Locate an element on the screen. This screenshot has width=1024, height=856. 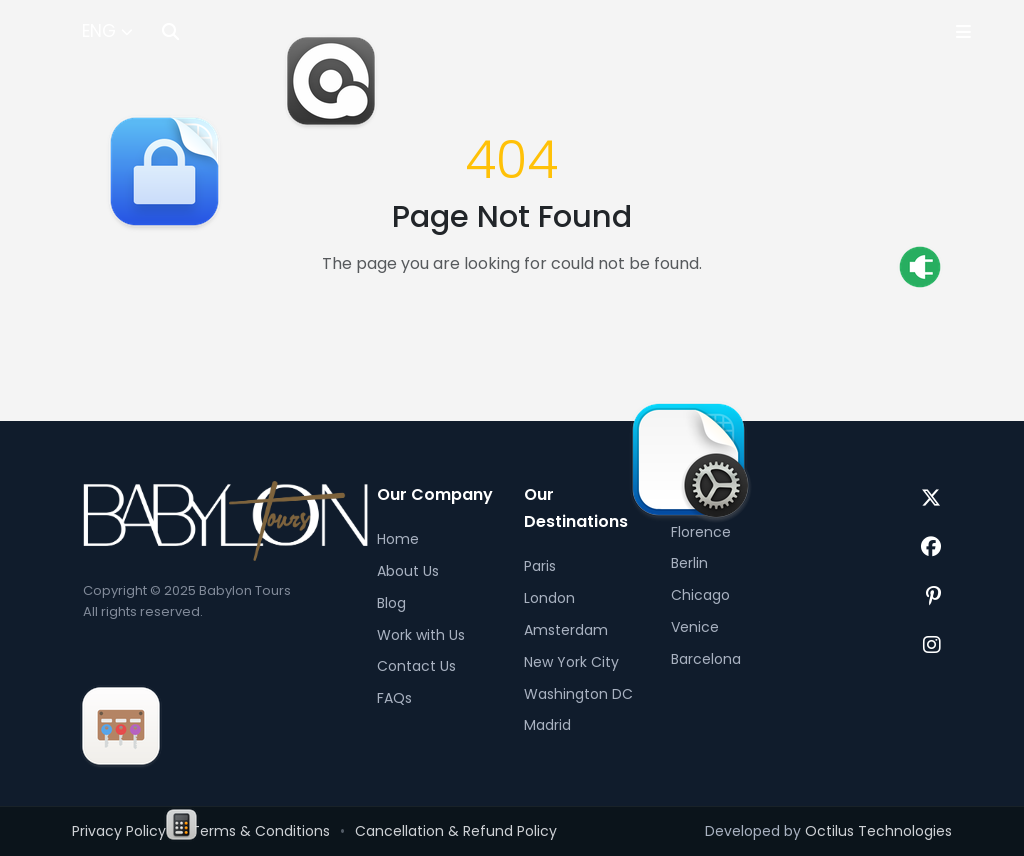
open giada audio sequencer application is located at coordinates (331, 81).